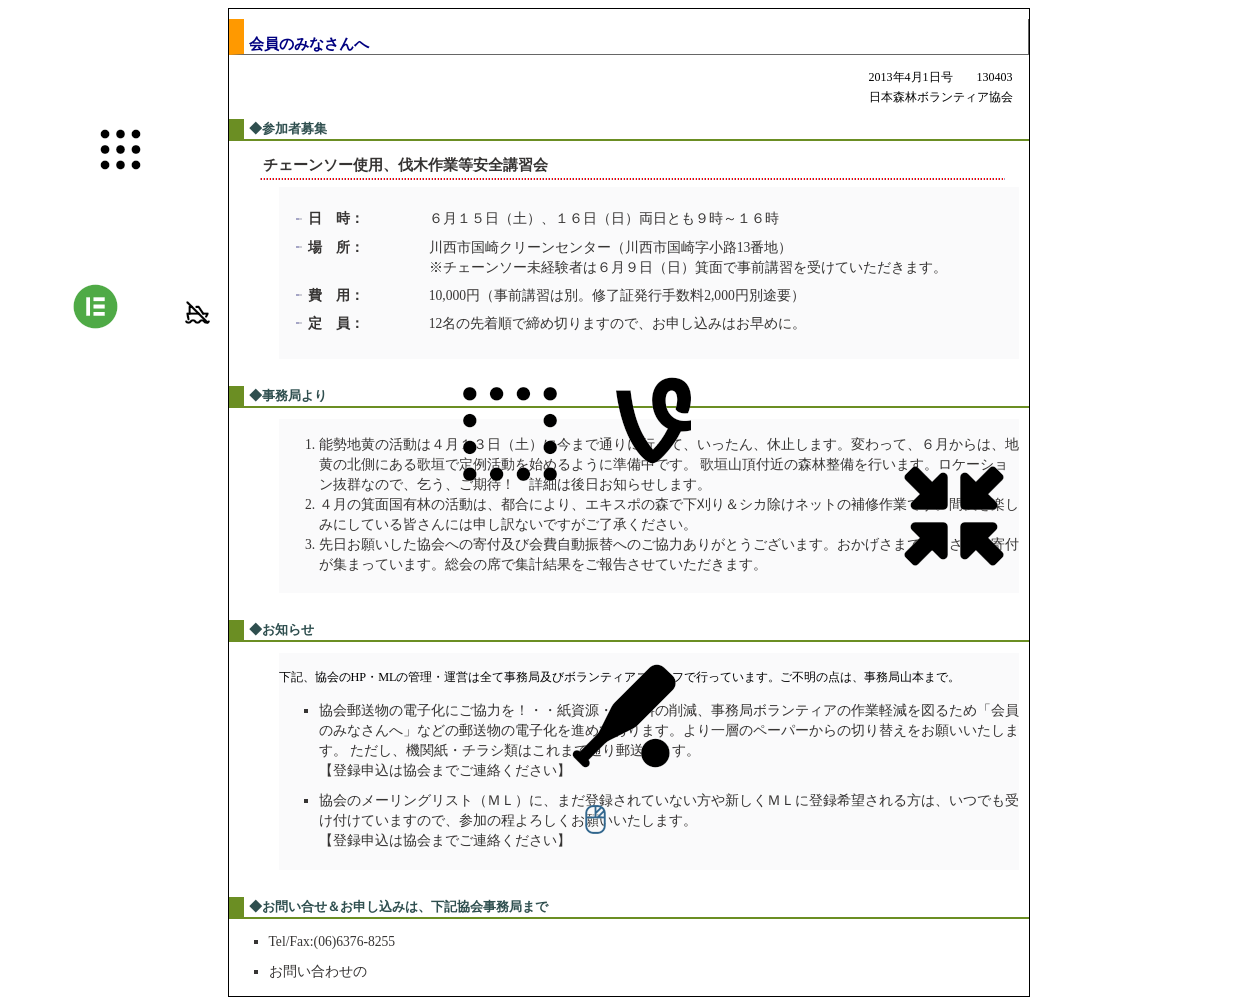 The height and width of the screenshot is (1005, 1257). I want to click on exit fullscreen mode, so click(954, 516).